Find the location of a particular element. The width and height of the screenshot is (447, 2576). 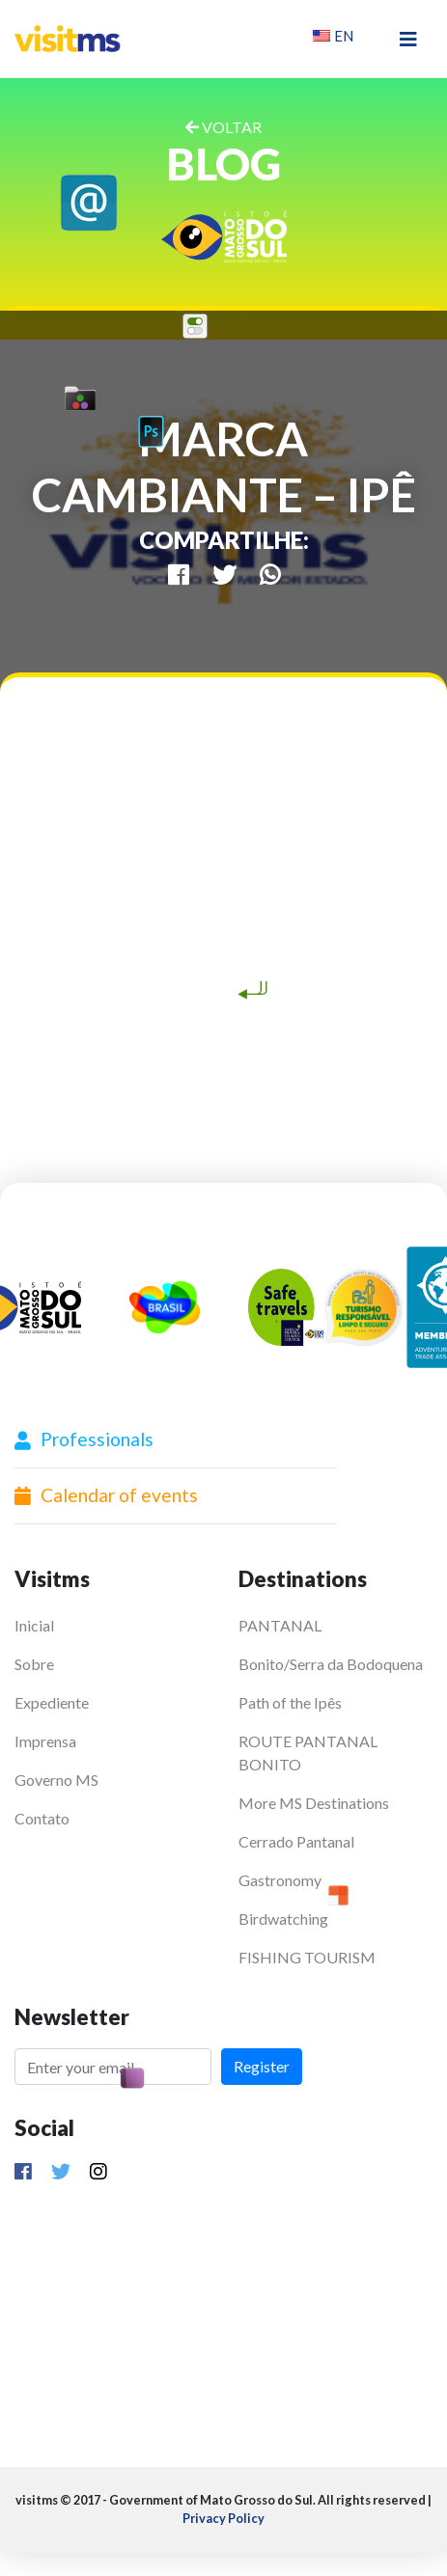

access the desktop folder is located at coordinates (132, 2077).